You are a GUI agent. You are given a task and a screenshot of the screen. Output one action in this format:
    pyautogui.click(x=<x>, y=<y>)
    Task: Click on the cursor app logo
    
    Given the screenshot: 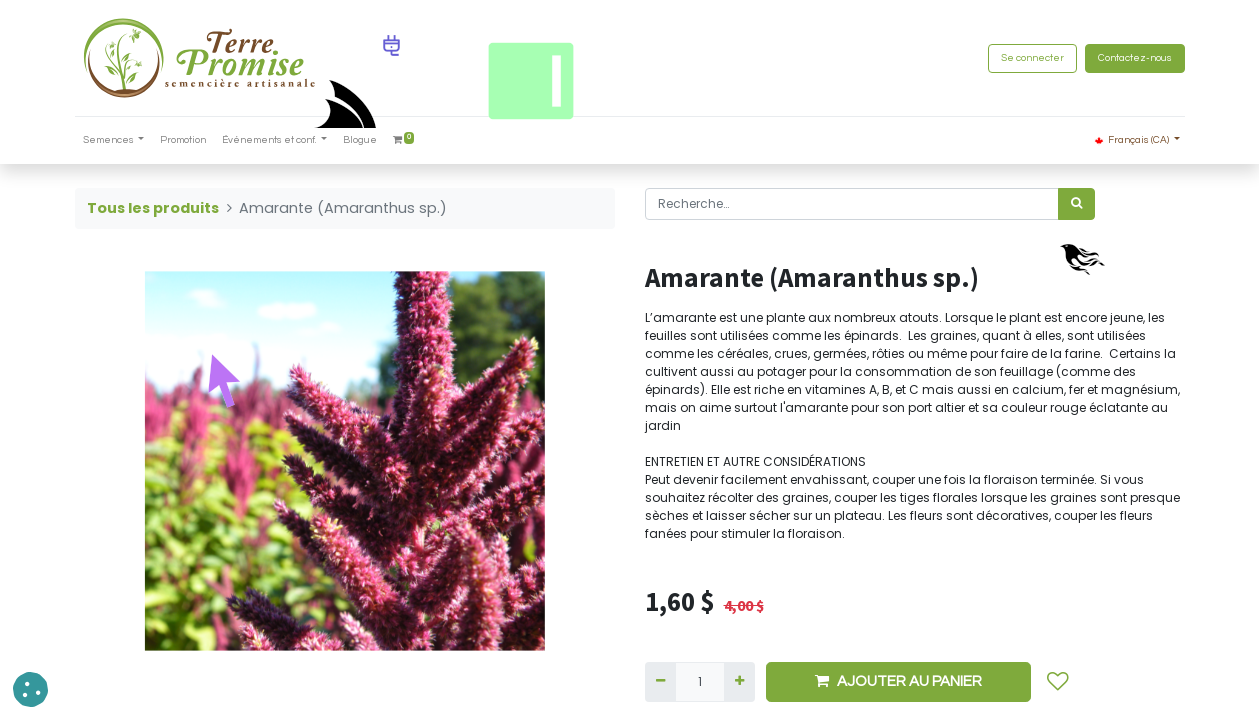 What is the action you would take?
    pyautogui.click(x=221, y=381)
    